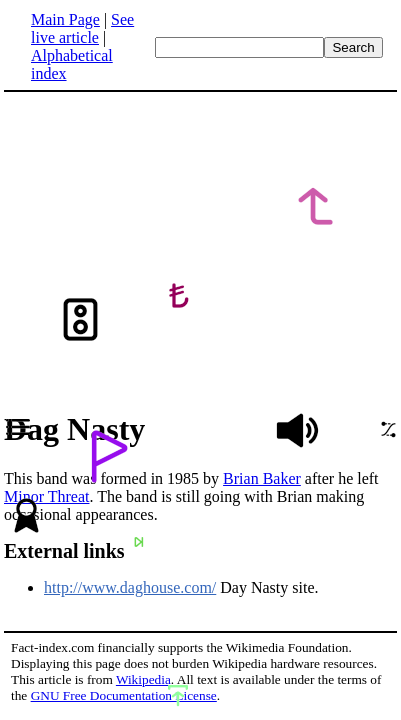 Image resolution: width=401 pixels, height=720 pixels. What do you see at coordinates (26, 515) in the screenshot?
I see `view achievements or awards` at bounding box center [26, 515].